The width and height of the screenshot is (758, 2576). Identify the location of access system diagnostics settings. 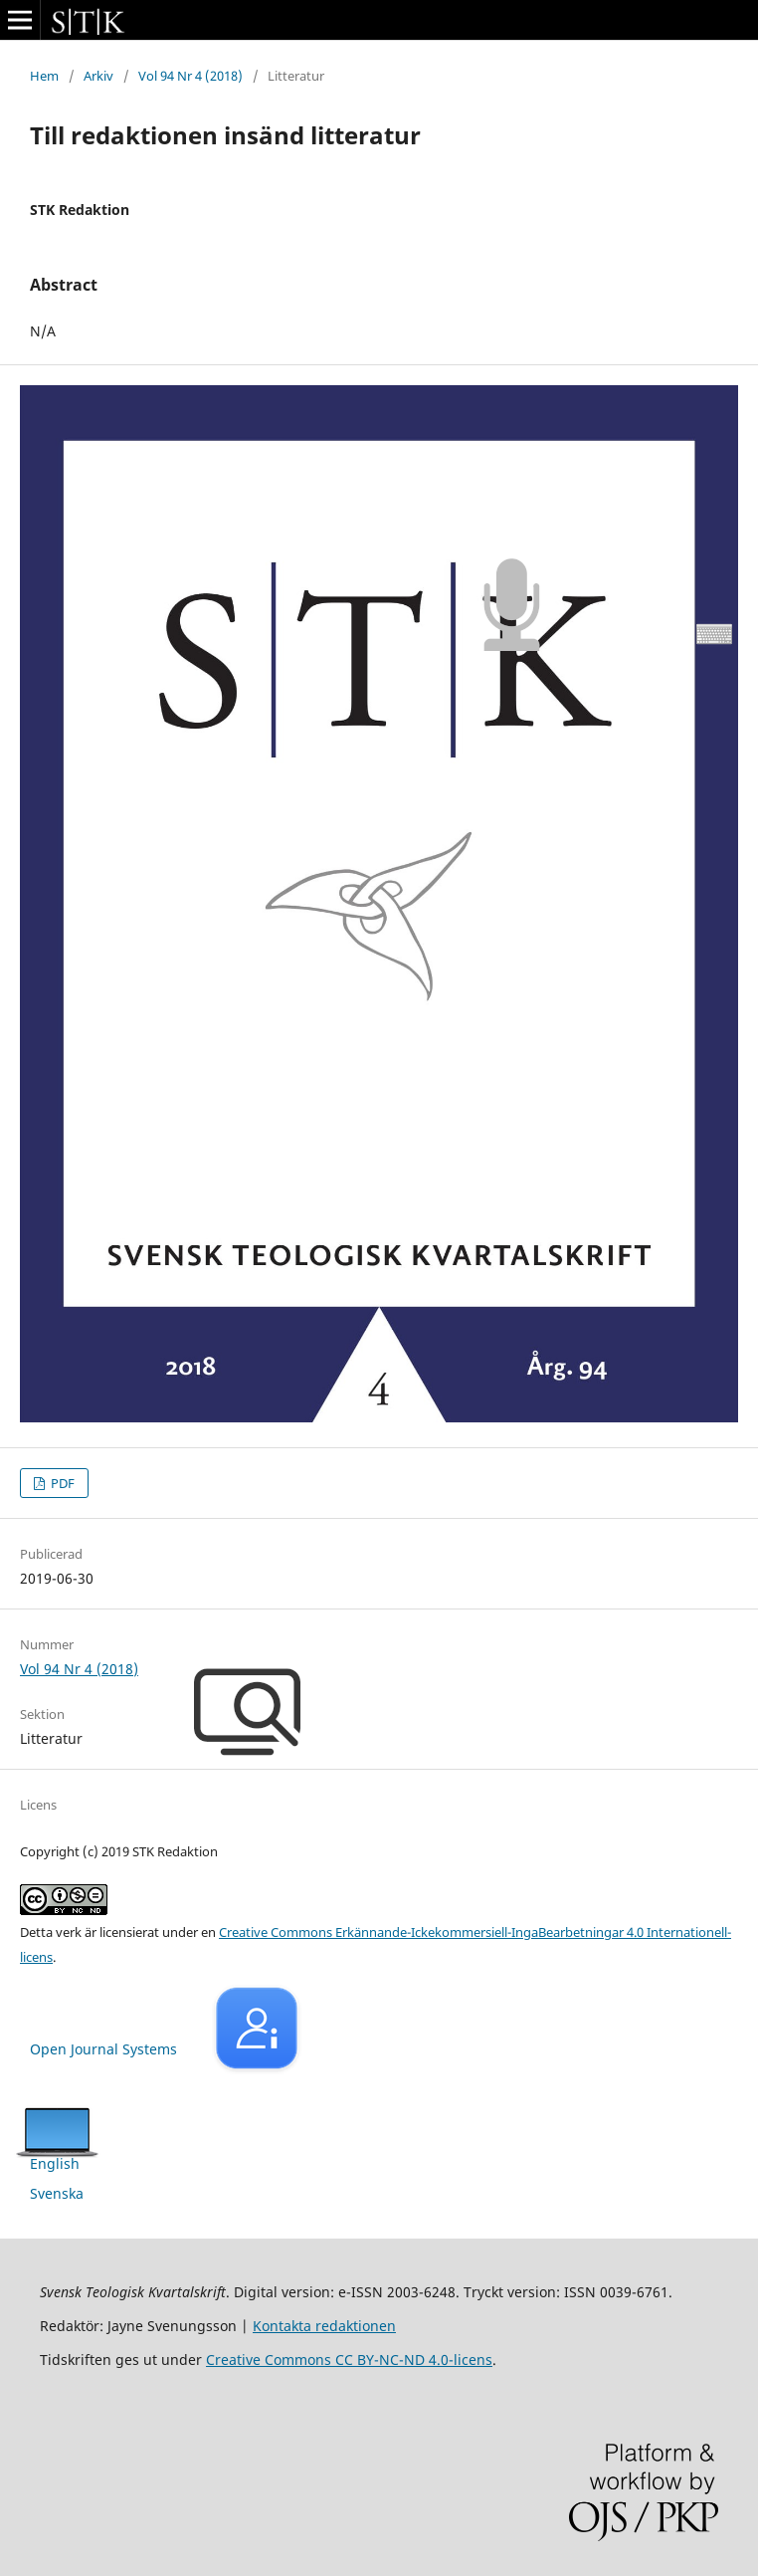
(247, 1708).